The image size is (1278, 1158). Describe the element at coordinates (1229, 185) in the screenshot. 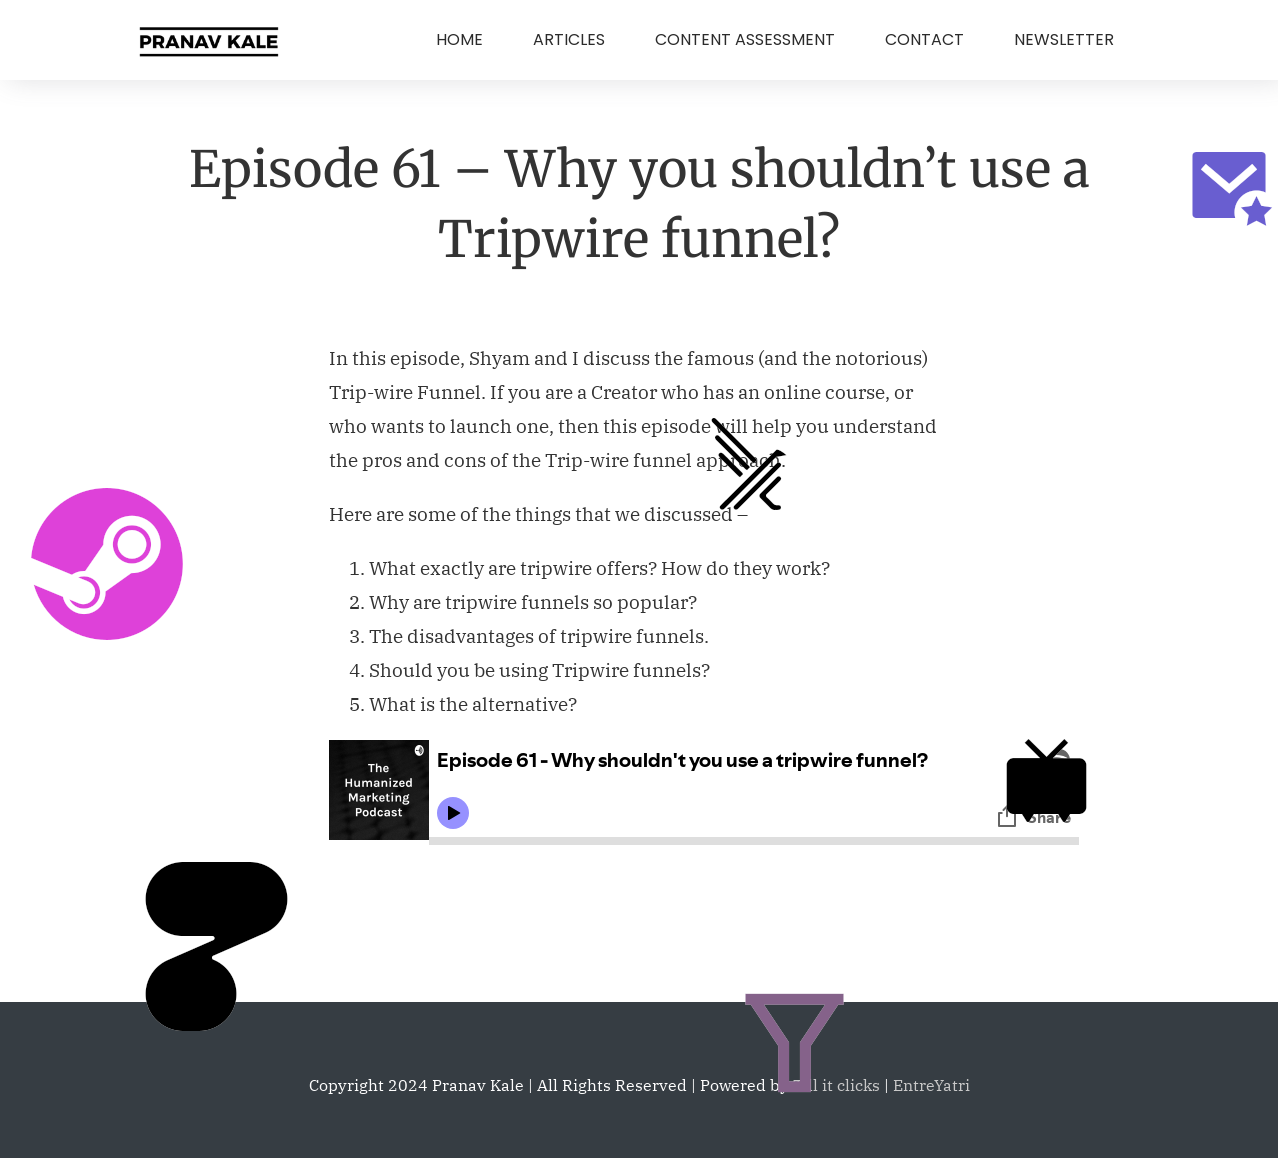

I see `view starred or important emails` at that location.